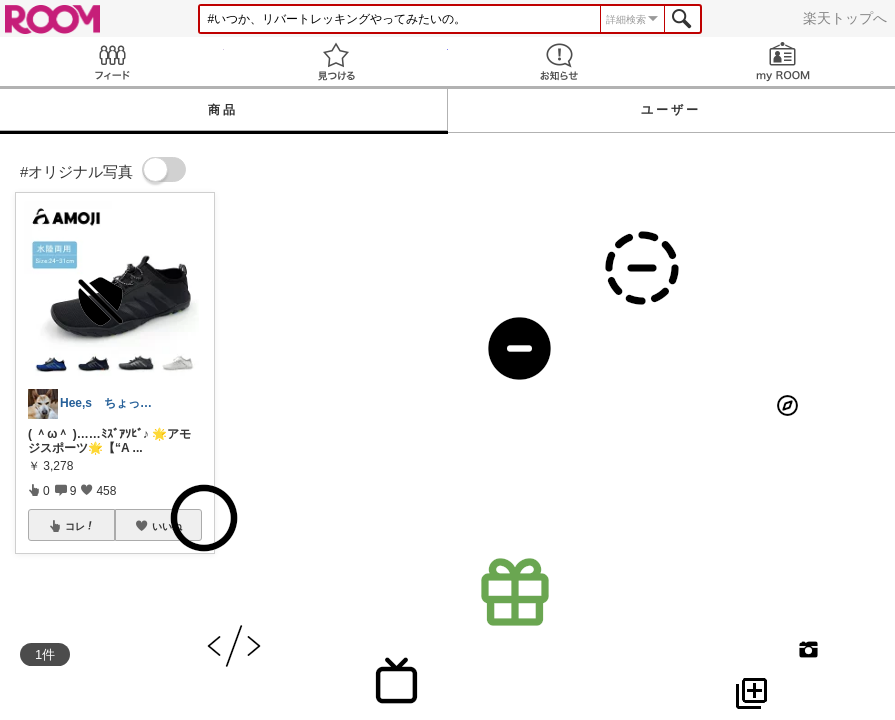 The height and width of the screenshot is (720, 895). Describe the element at coordinates (515, 592) in the screenshot. I see `view gifts or rewards` at that location.